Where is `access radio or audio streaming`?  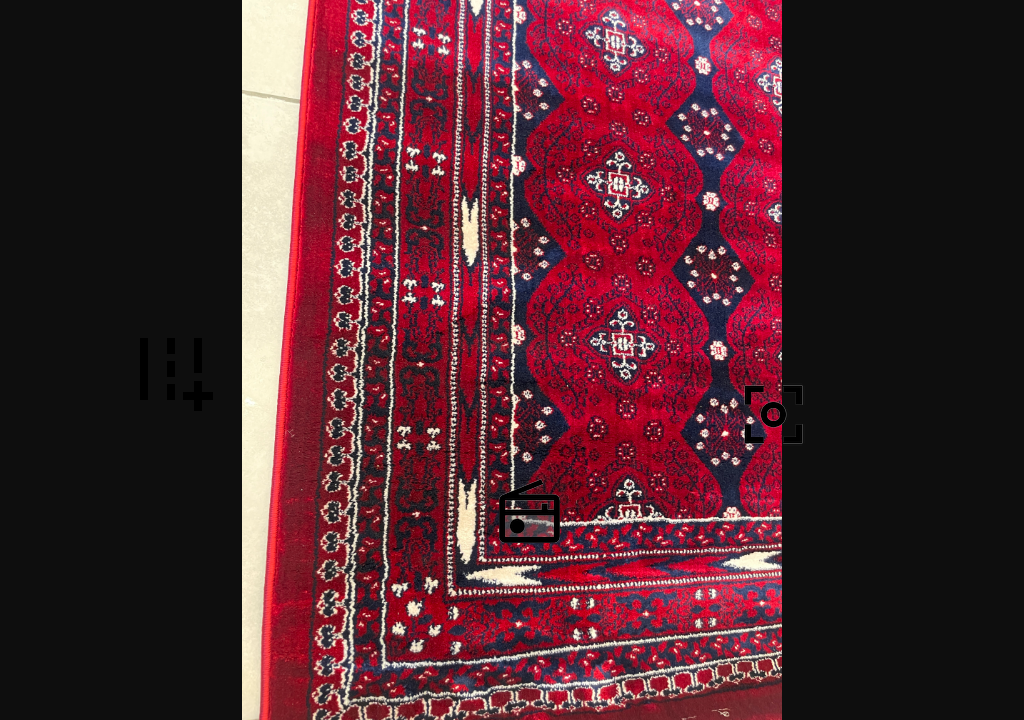 access radio or audio streaming is located at coordinates (529, 512).